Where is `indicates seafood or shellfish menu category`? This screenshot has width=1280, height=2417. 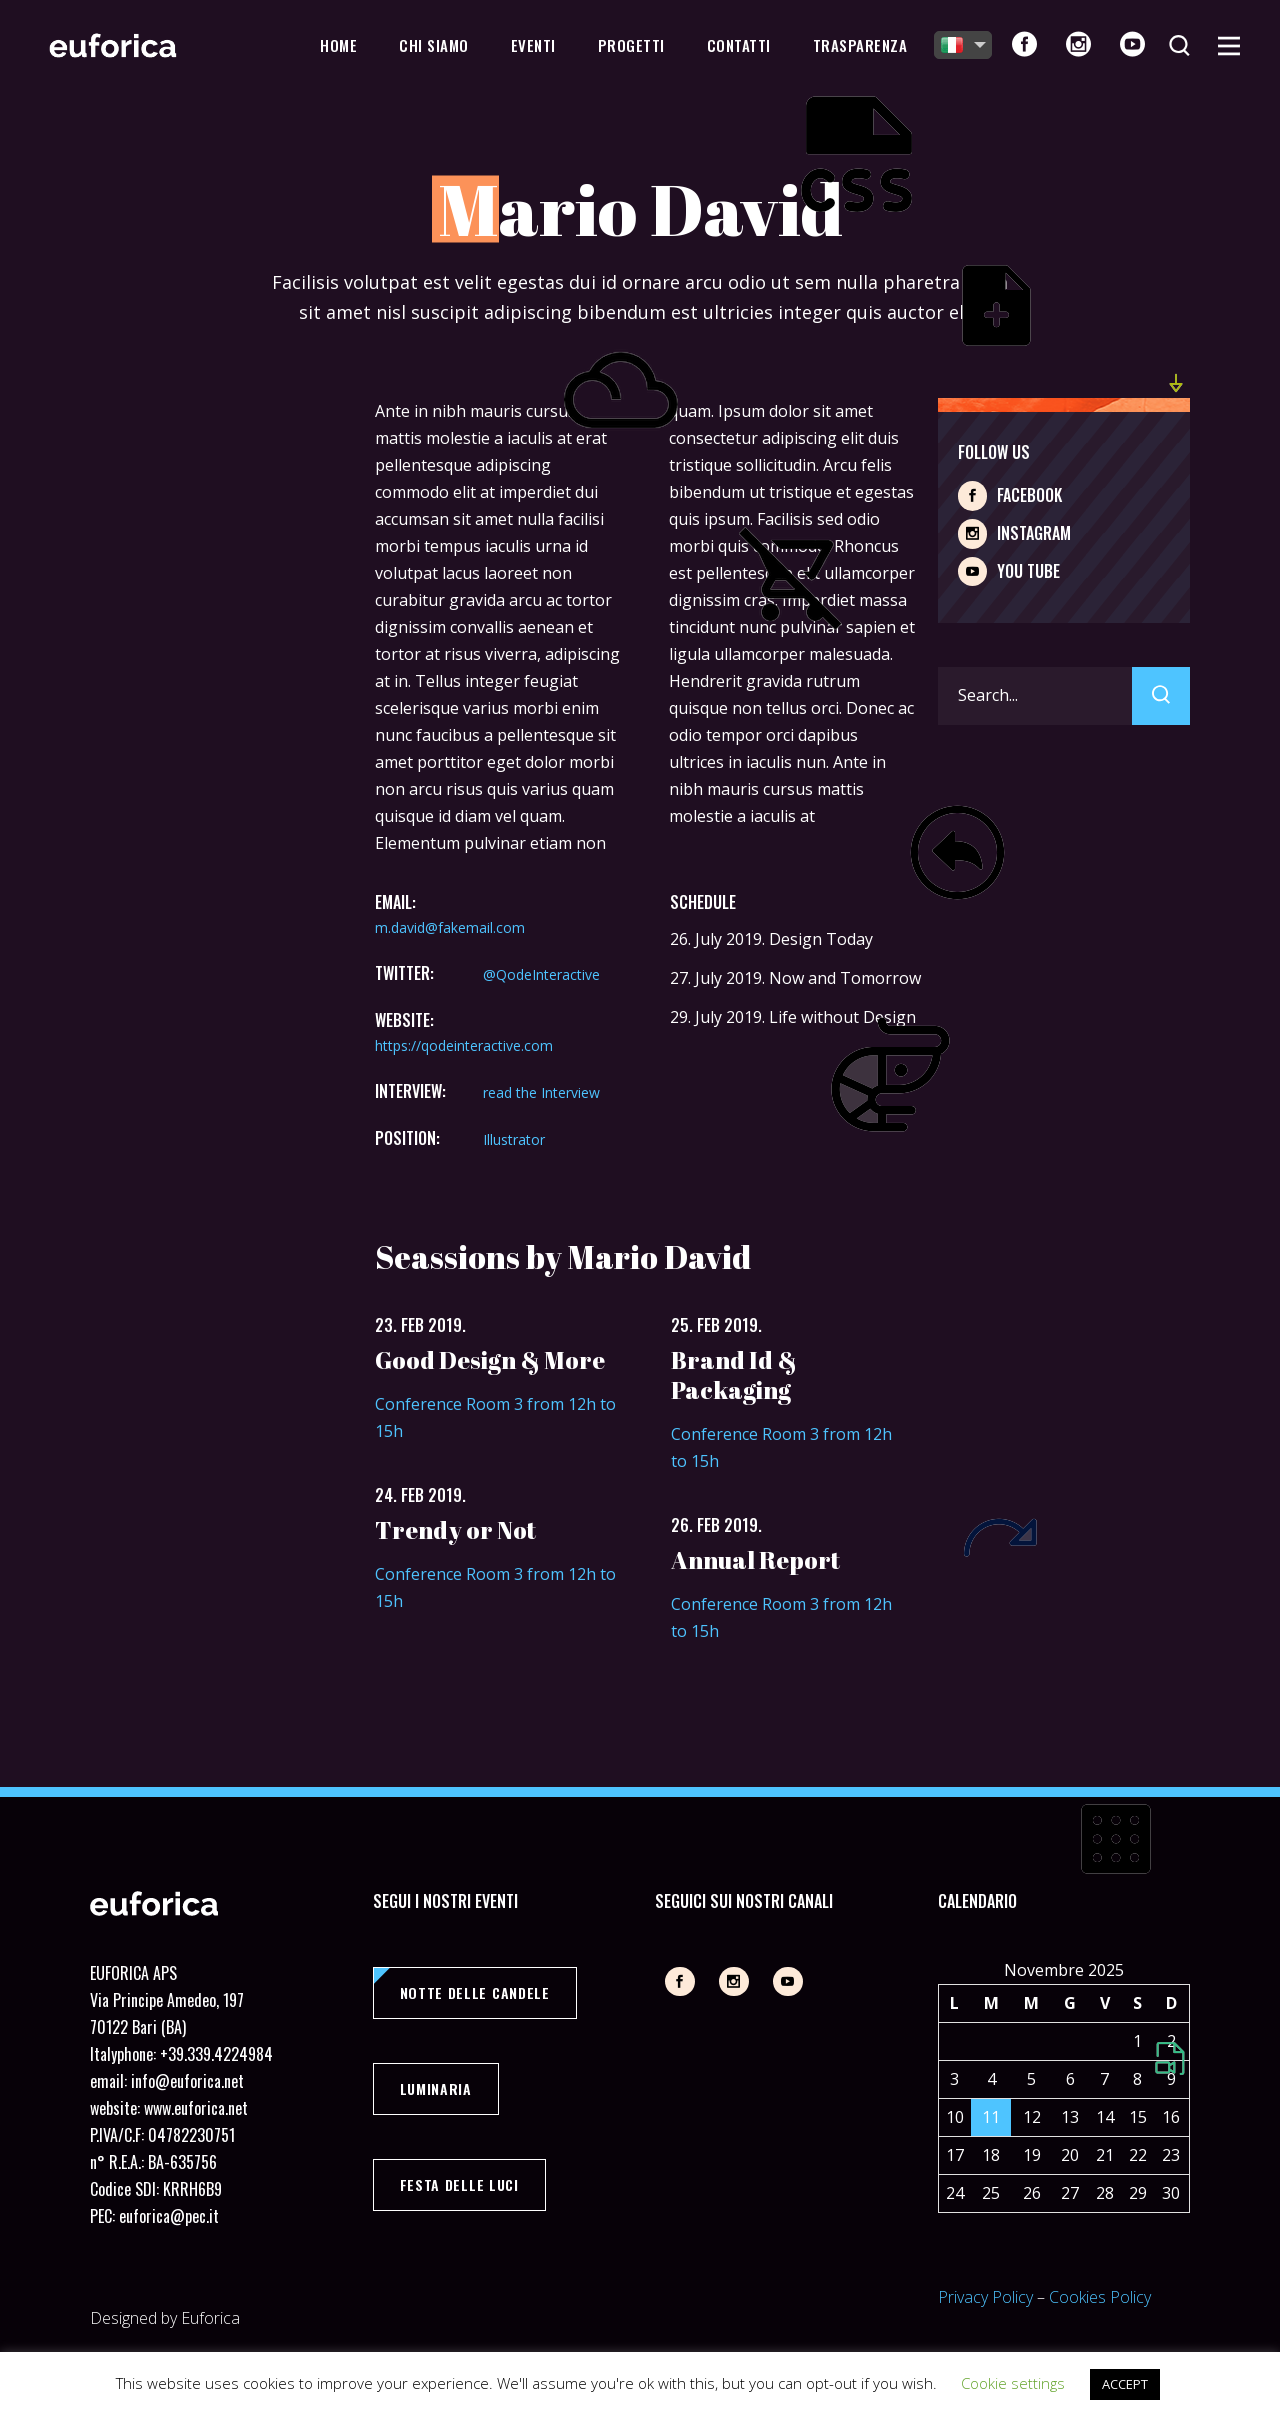 indicates seafood or shellfish menu category is located at coordinates (890, 1076).